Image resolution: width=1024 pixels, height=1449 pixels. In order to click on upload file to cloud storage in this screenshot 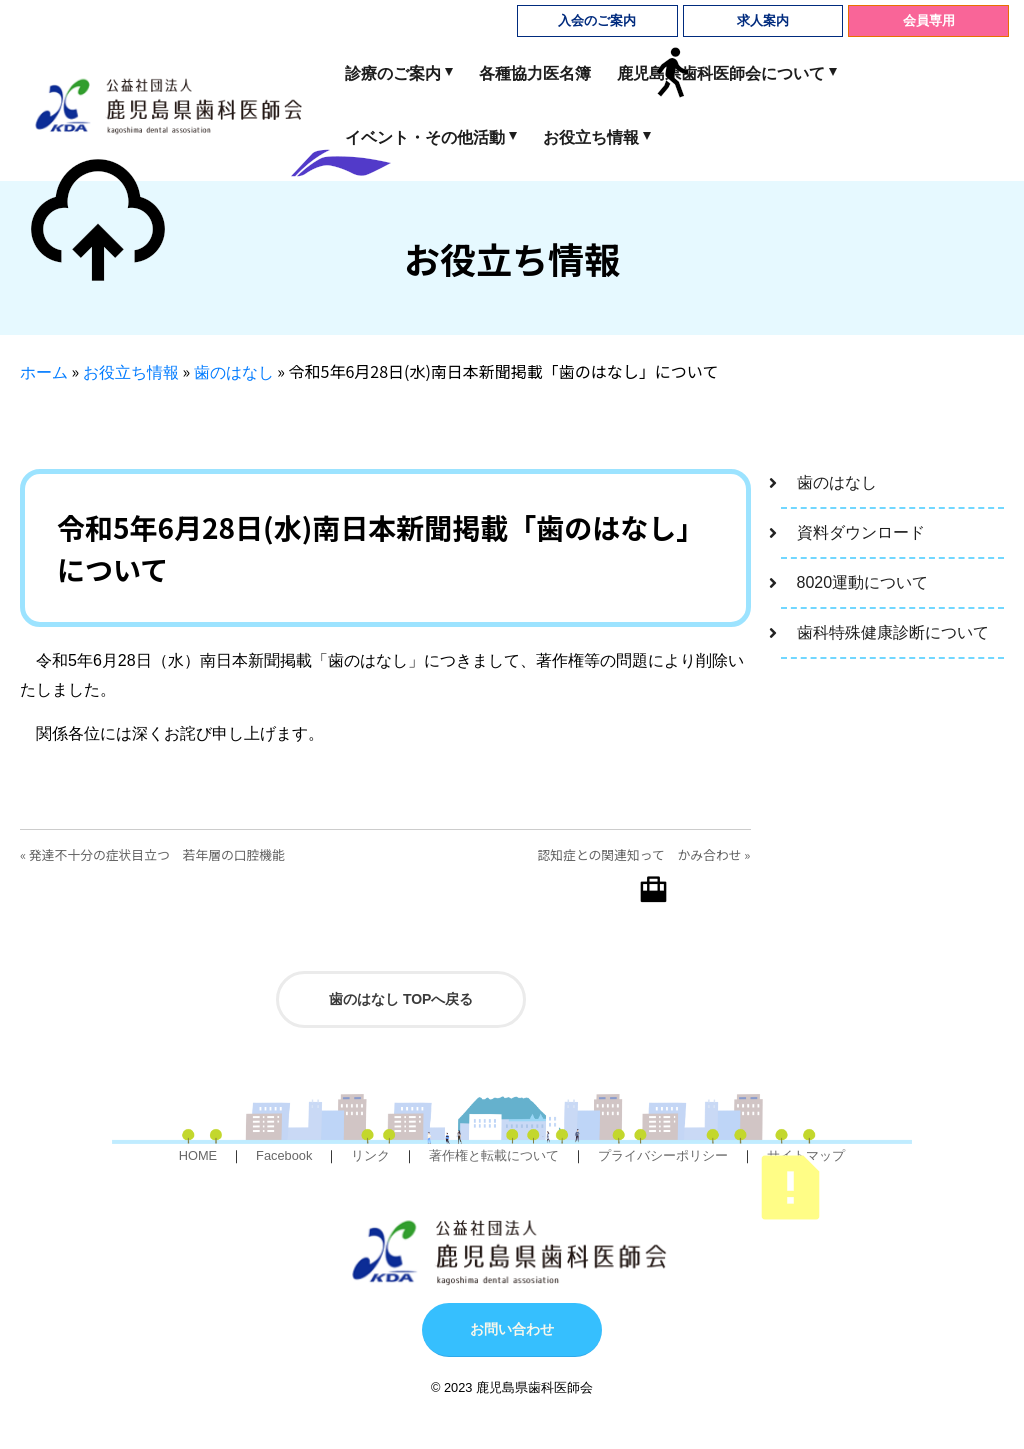, I will do `click(98, 220)`.